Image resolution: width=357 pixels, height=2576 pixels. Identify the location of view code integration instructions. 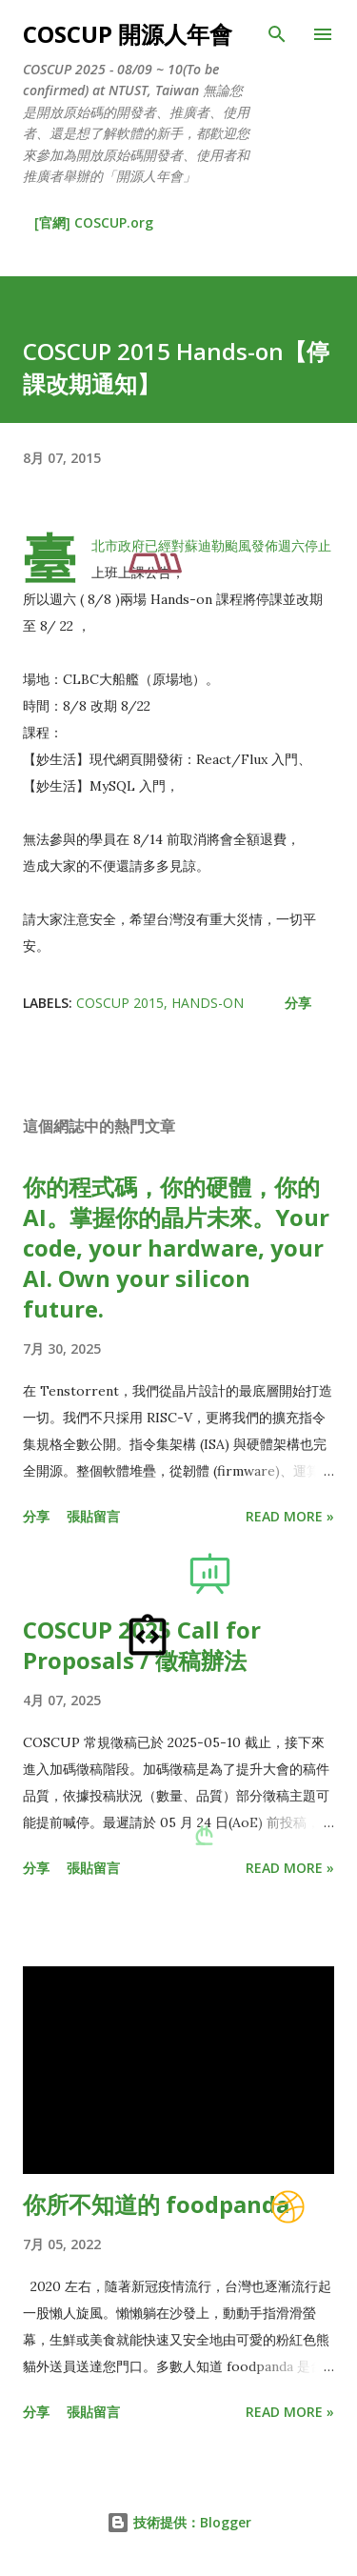
(148, 1637).